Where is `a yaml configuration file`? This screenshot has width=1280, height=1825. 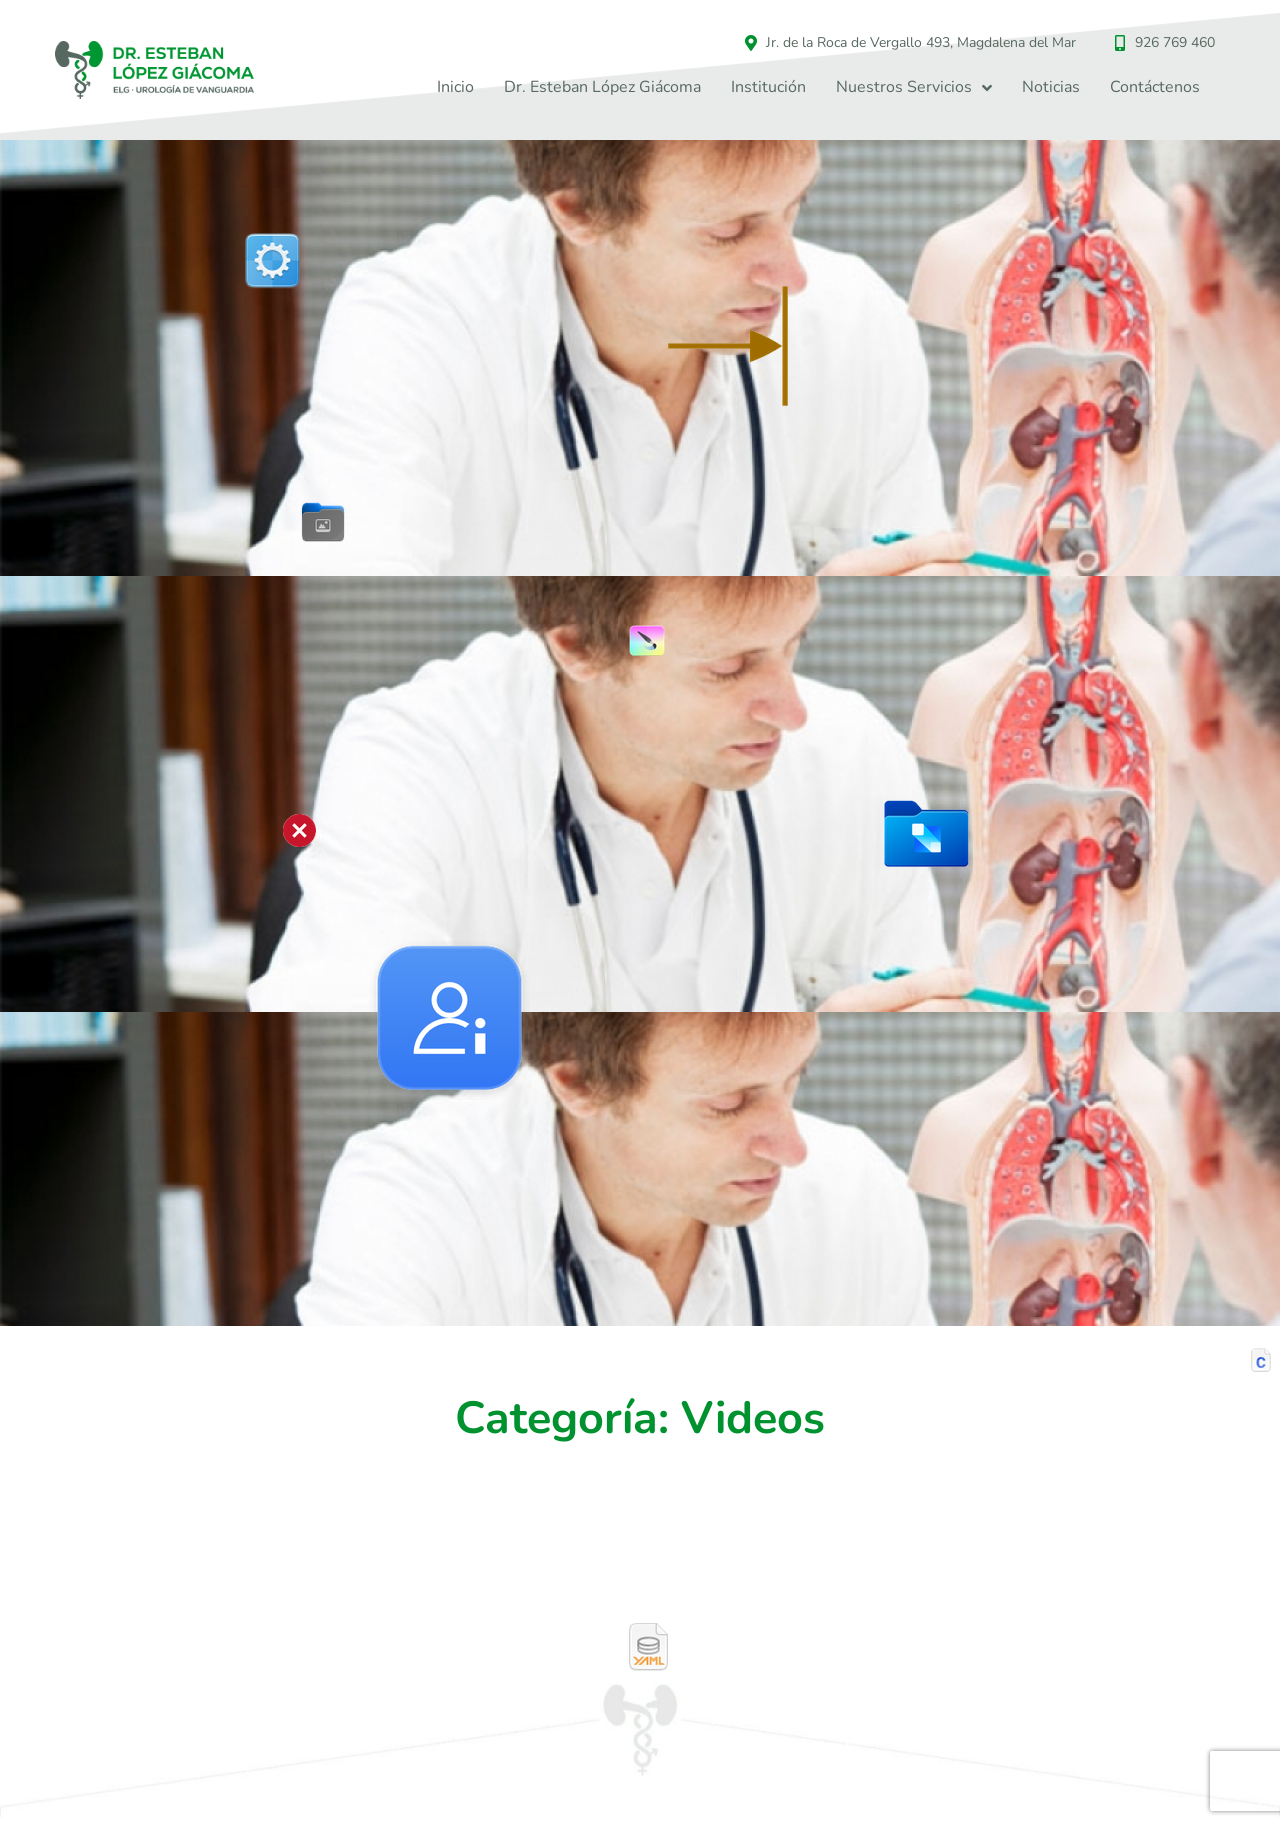
a yaml configuration file is located at coordinates (648, 1646).